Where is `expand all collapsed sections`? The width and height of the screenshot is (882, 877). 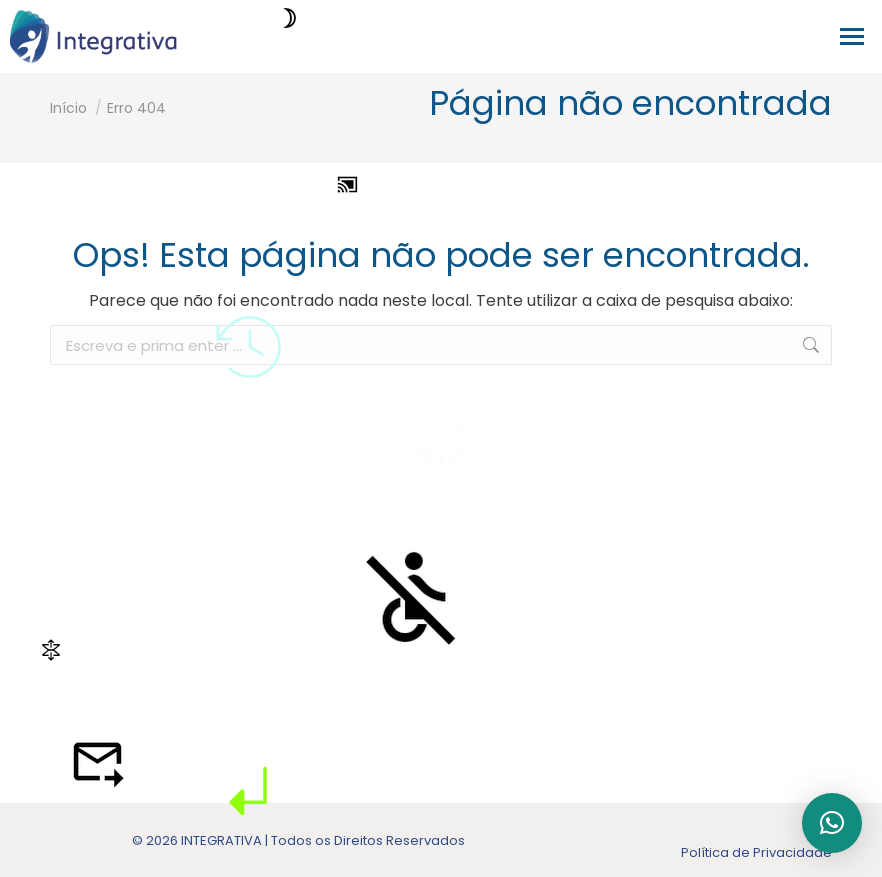 expand all collapsed sections is located at coordinates (51, 650).